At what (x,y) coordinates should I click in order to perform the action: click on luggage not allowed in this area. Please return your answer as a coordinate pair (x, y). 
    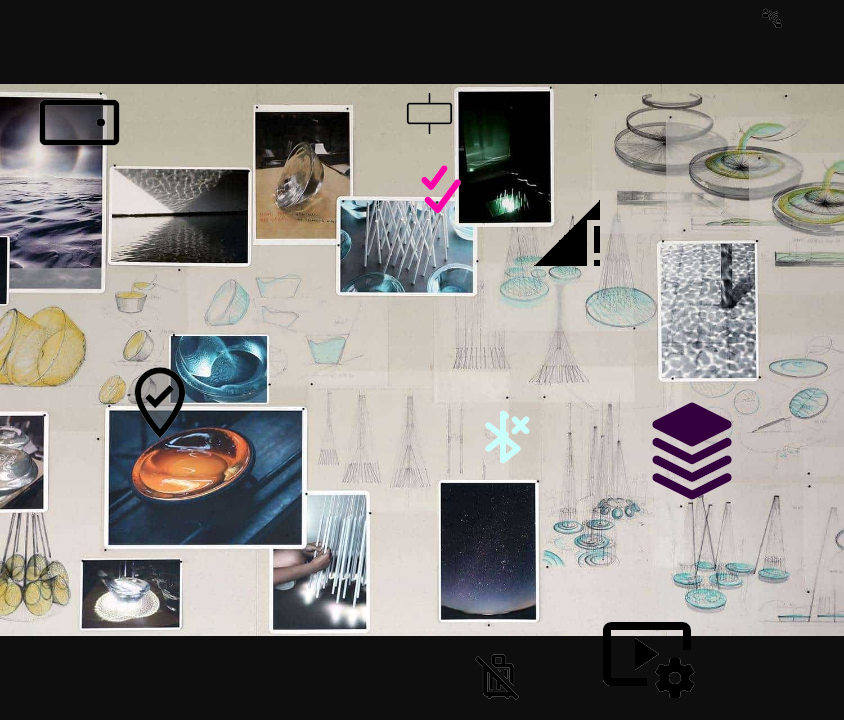
    Looking at the image, I should click on (498, 676).